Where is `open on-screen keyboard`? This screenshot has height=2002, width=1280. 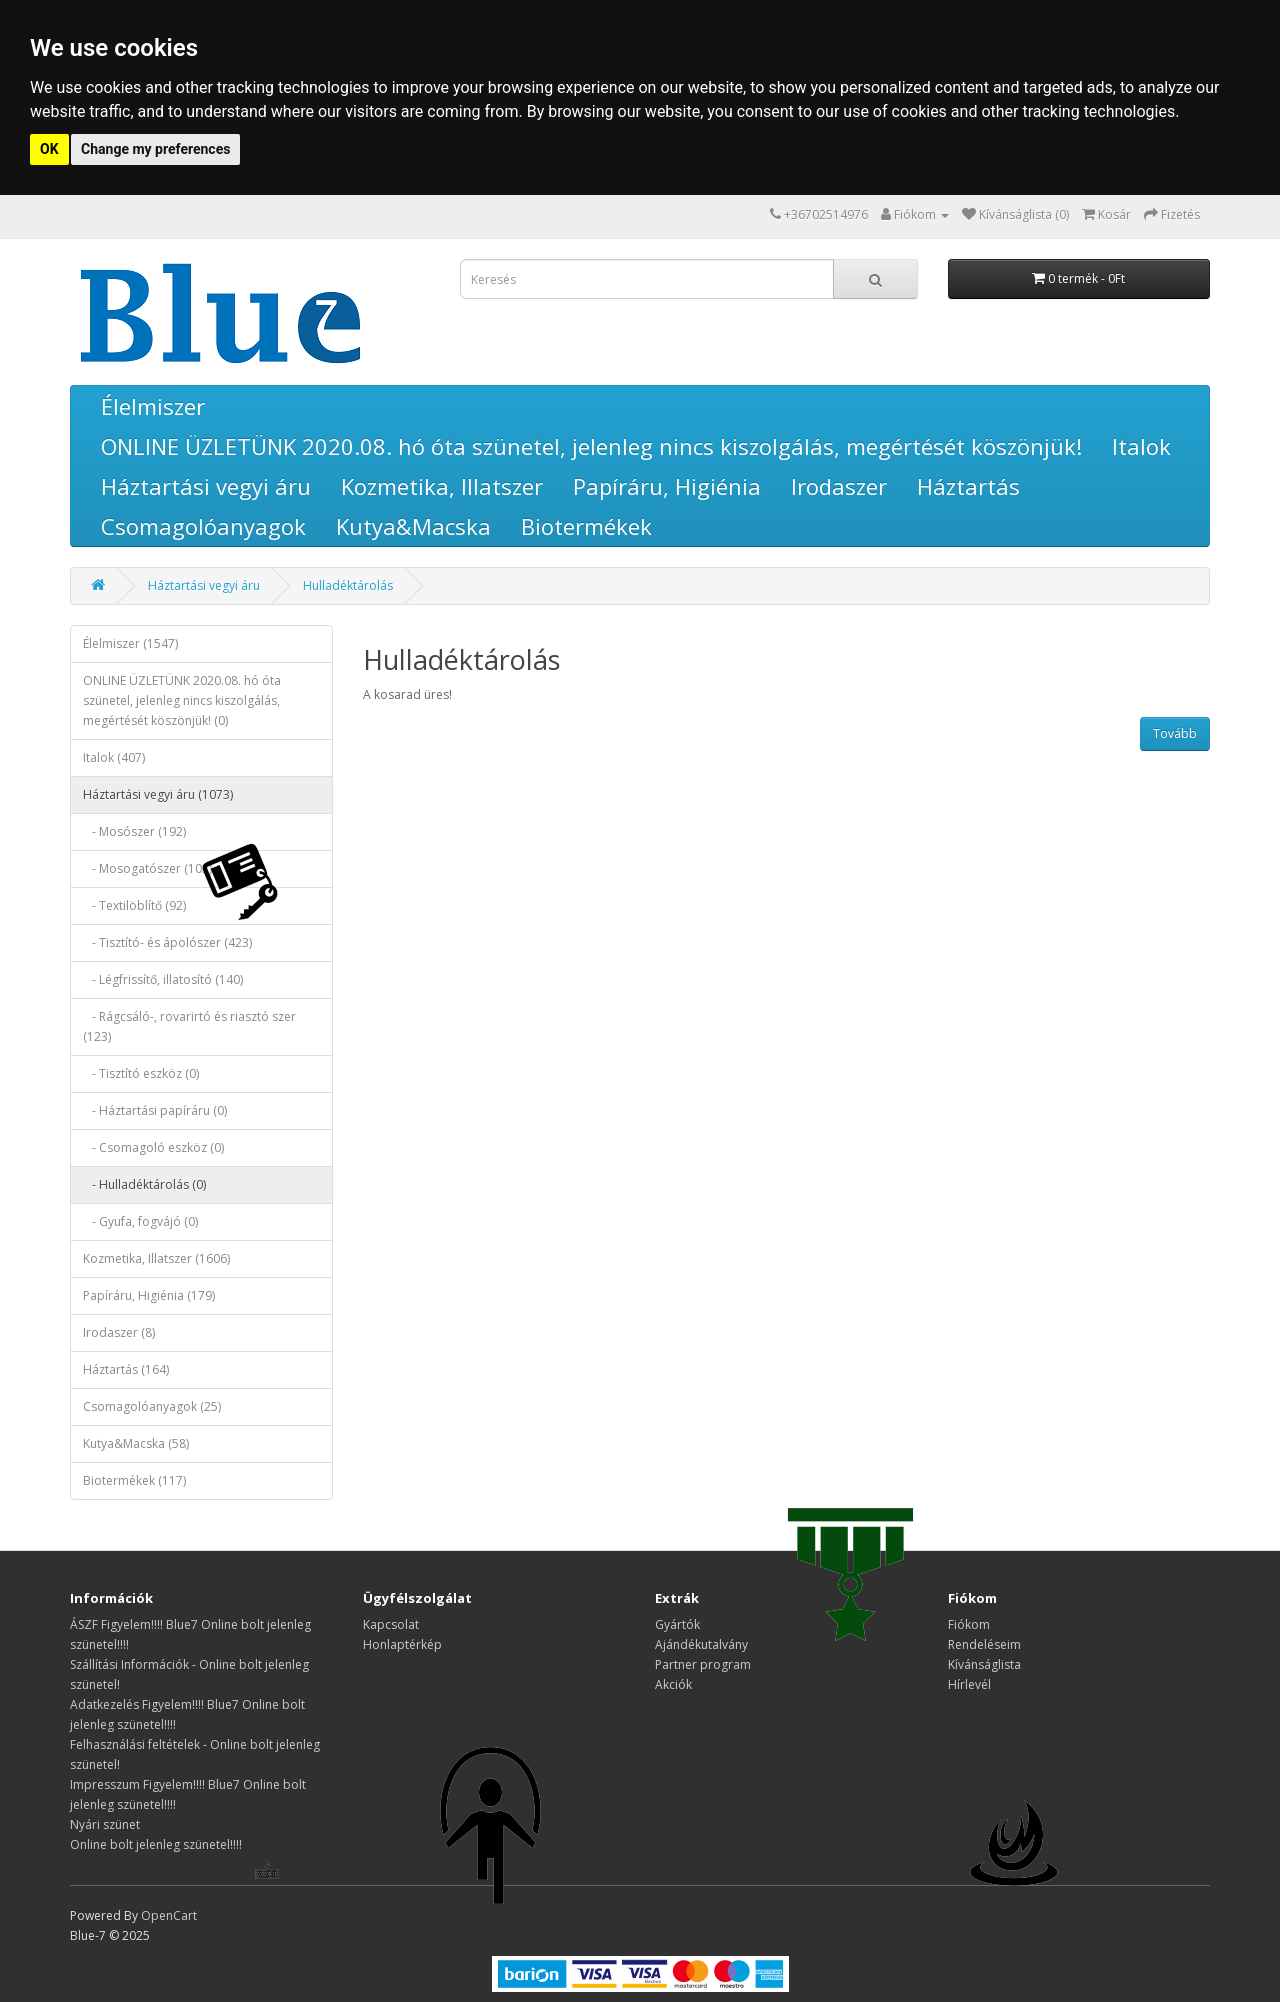
open on-screen keyboard is located at coordinates (267, 1874).